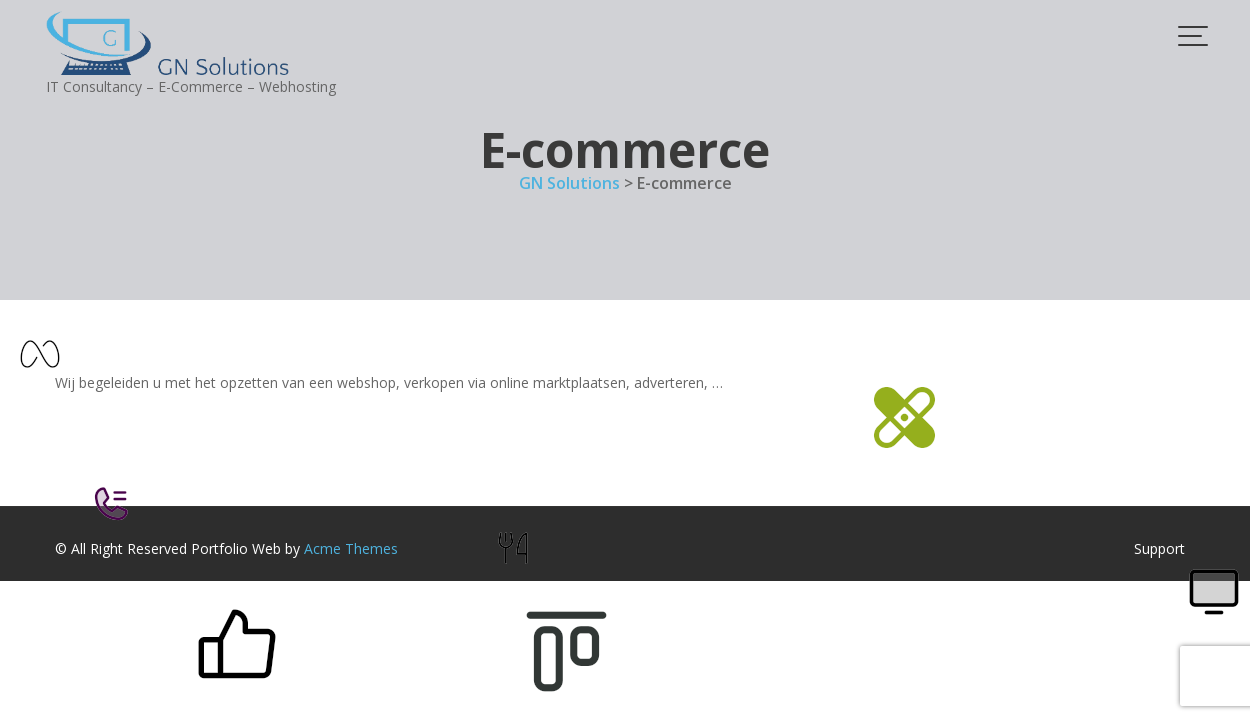 This screenshot has height=720, width=1250. I want to click on view contact list, so click(112, 503).